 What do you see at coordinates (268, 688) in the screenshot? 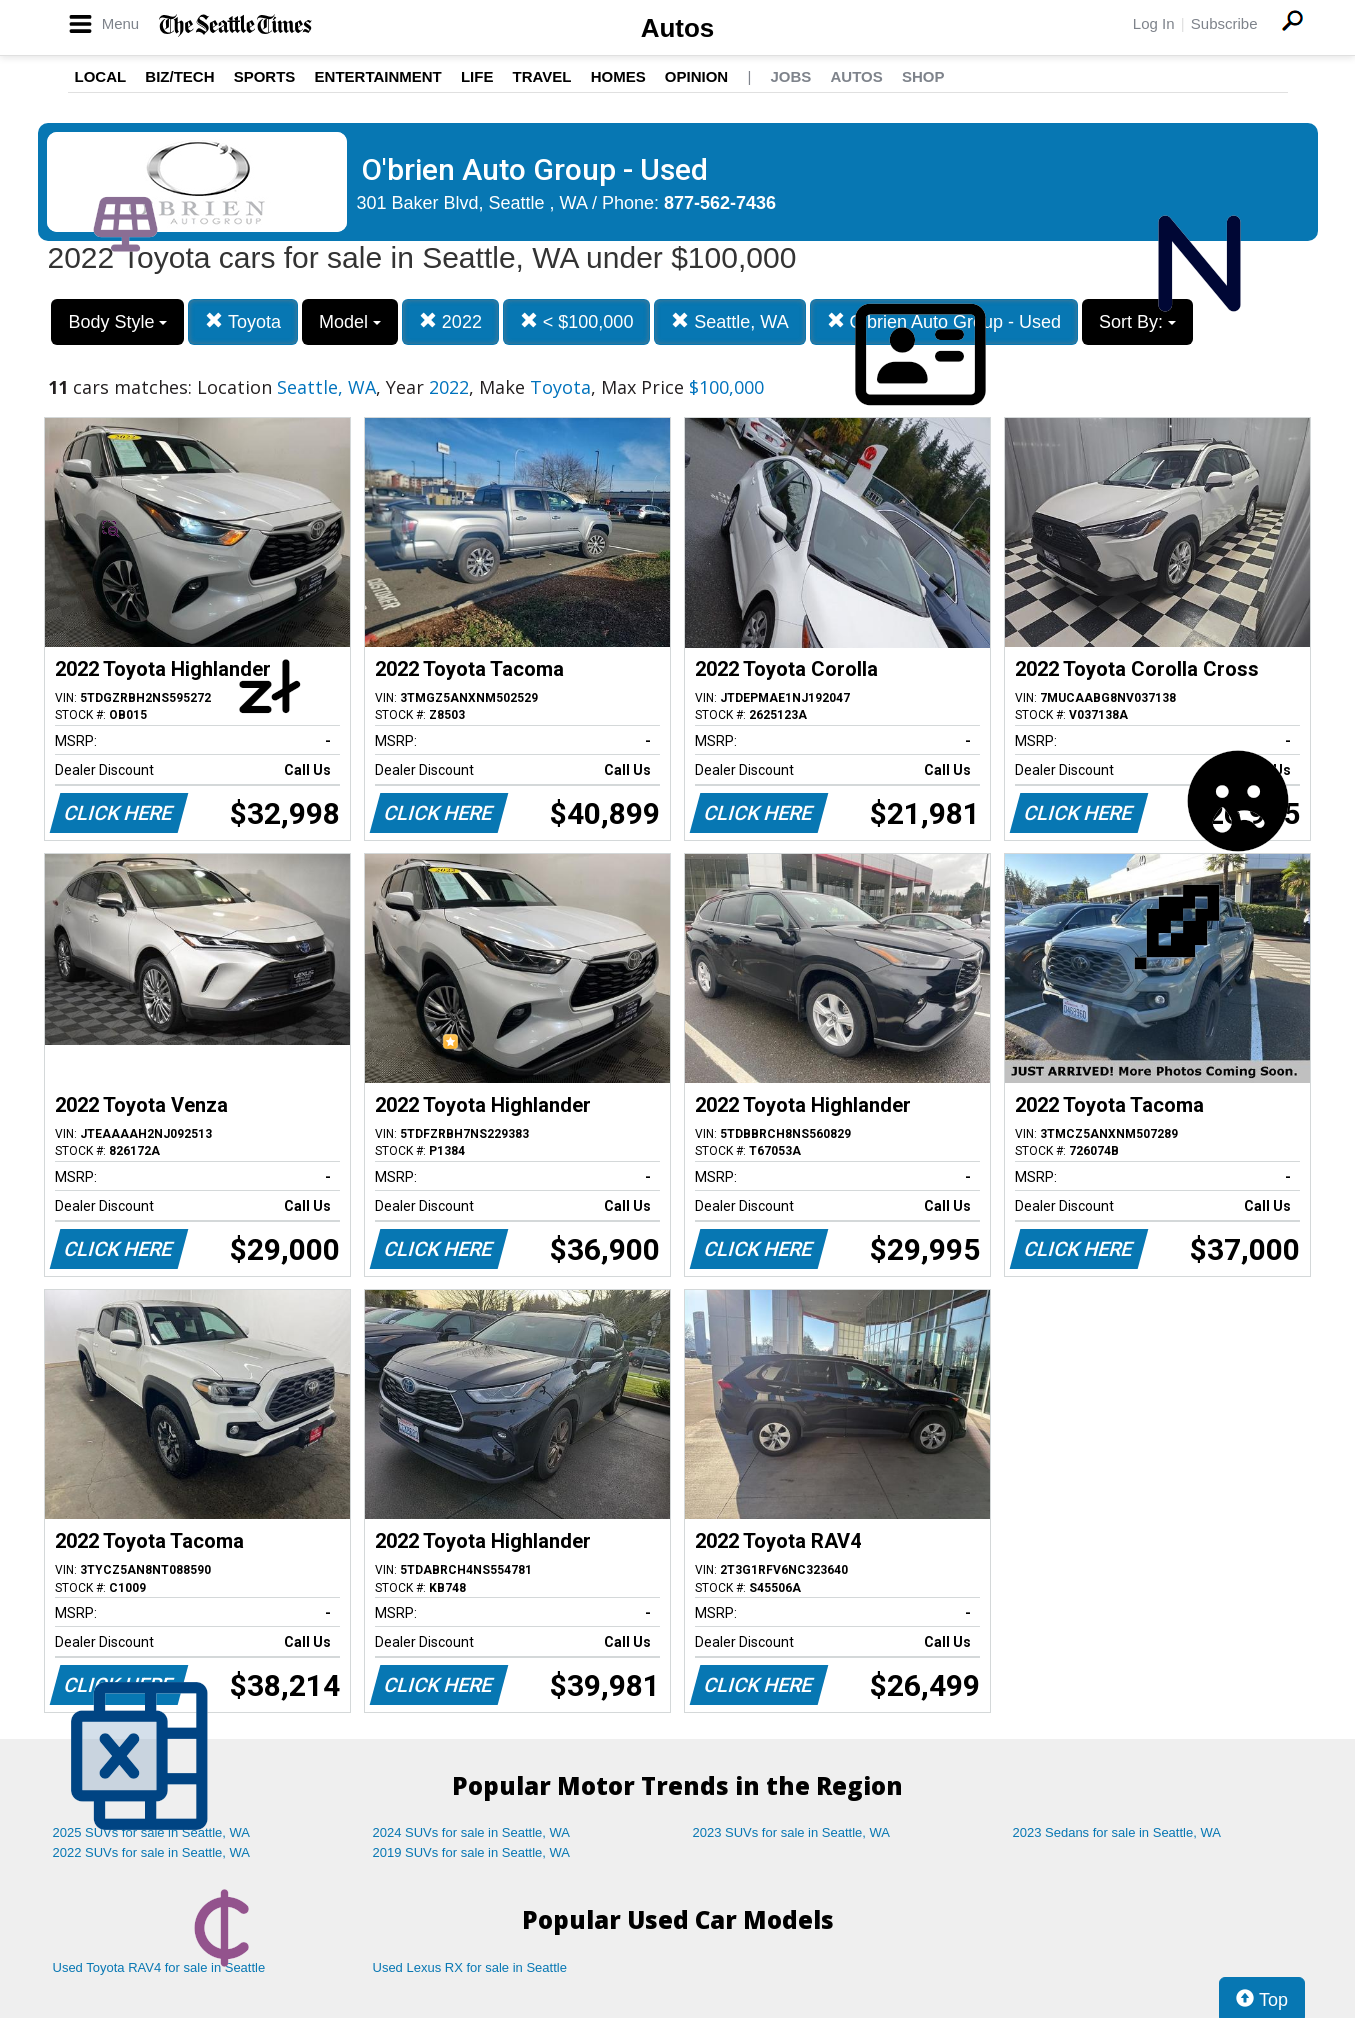
I see `indicates price or amount in Polish złoty` at bounding box center [268, 688].